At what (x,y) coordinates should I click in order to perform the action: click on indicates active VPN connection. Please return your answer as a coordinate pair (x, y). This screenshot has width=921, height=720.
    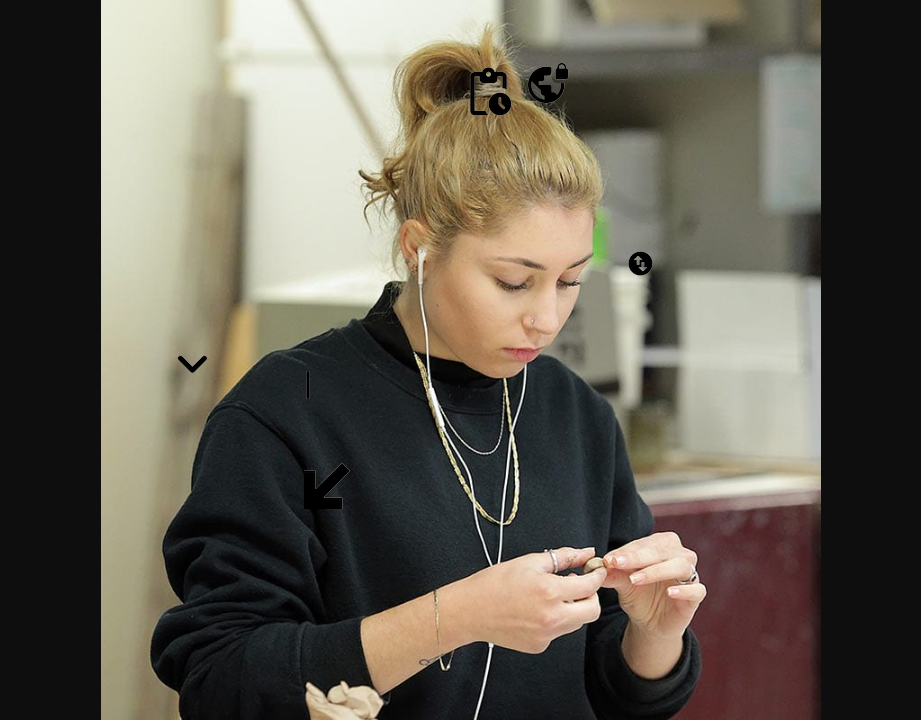
    Looking at the image, I should click on (548, 83).